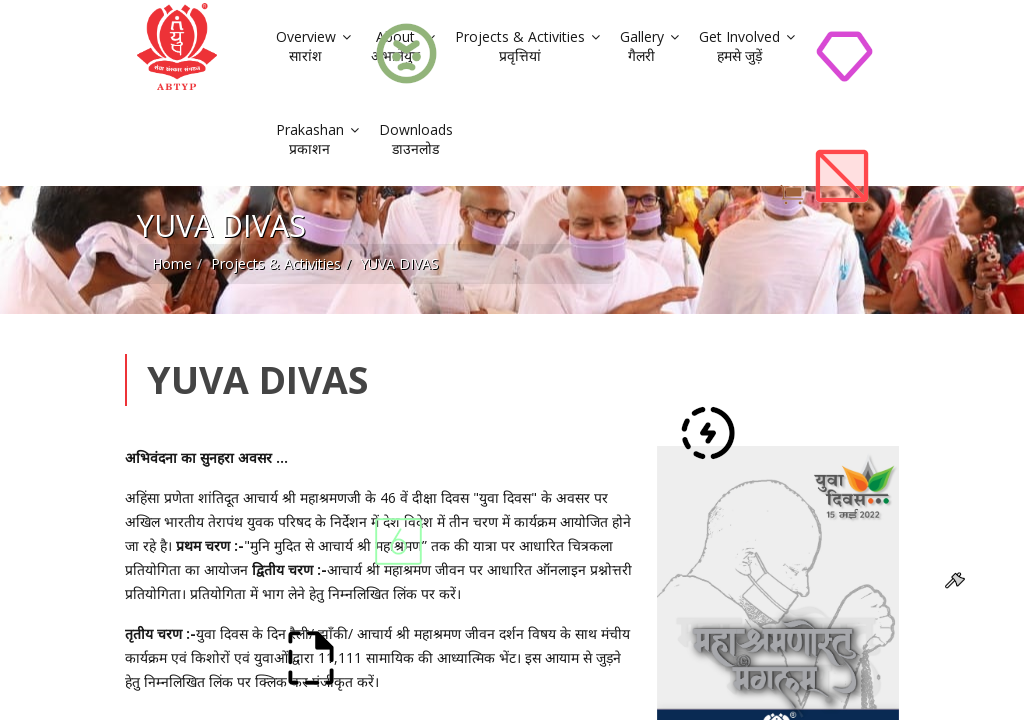  I want to click on charging in progress, so click(708, 433).